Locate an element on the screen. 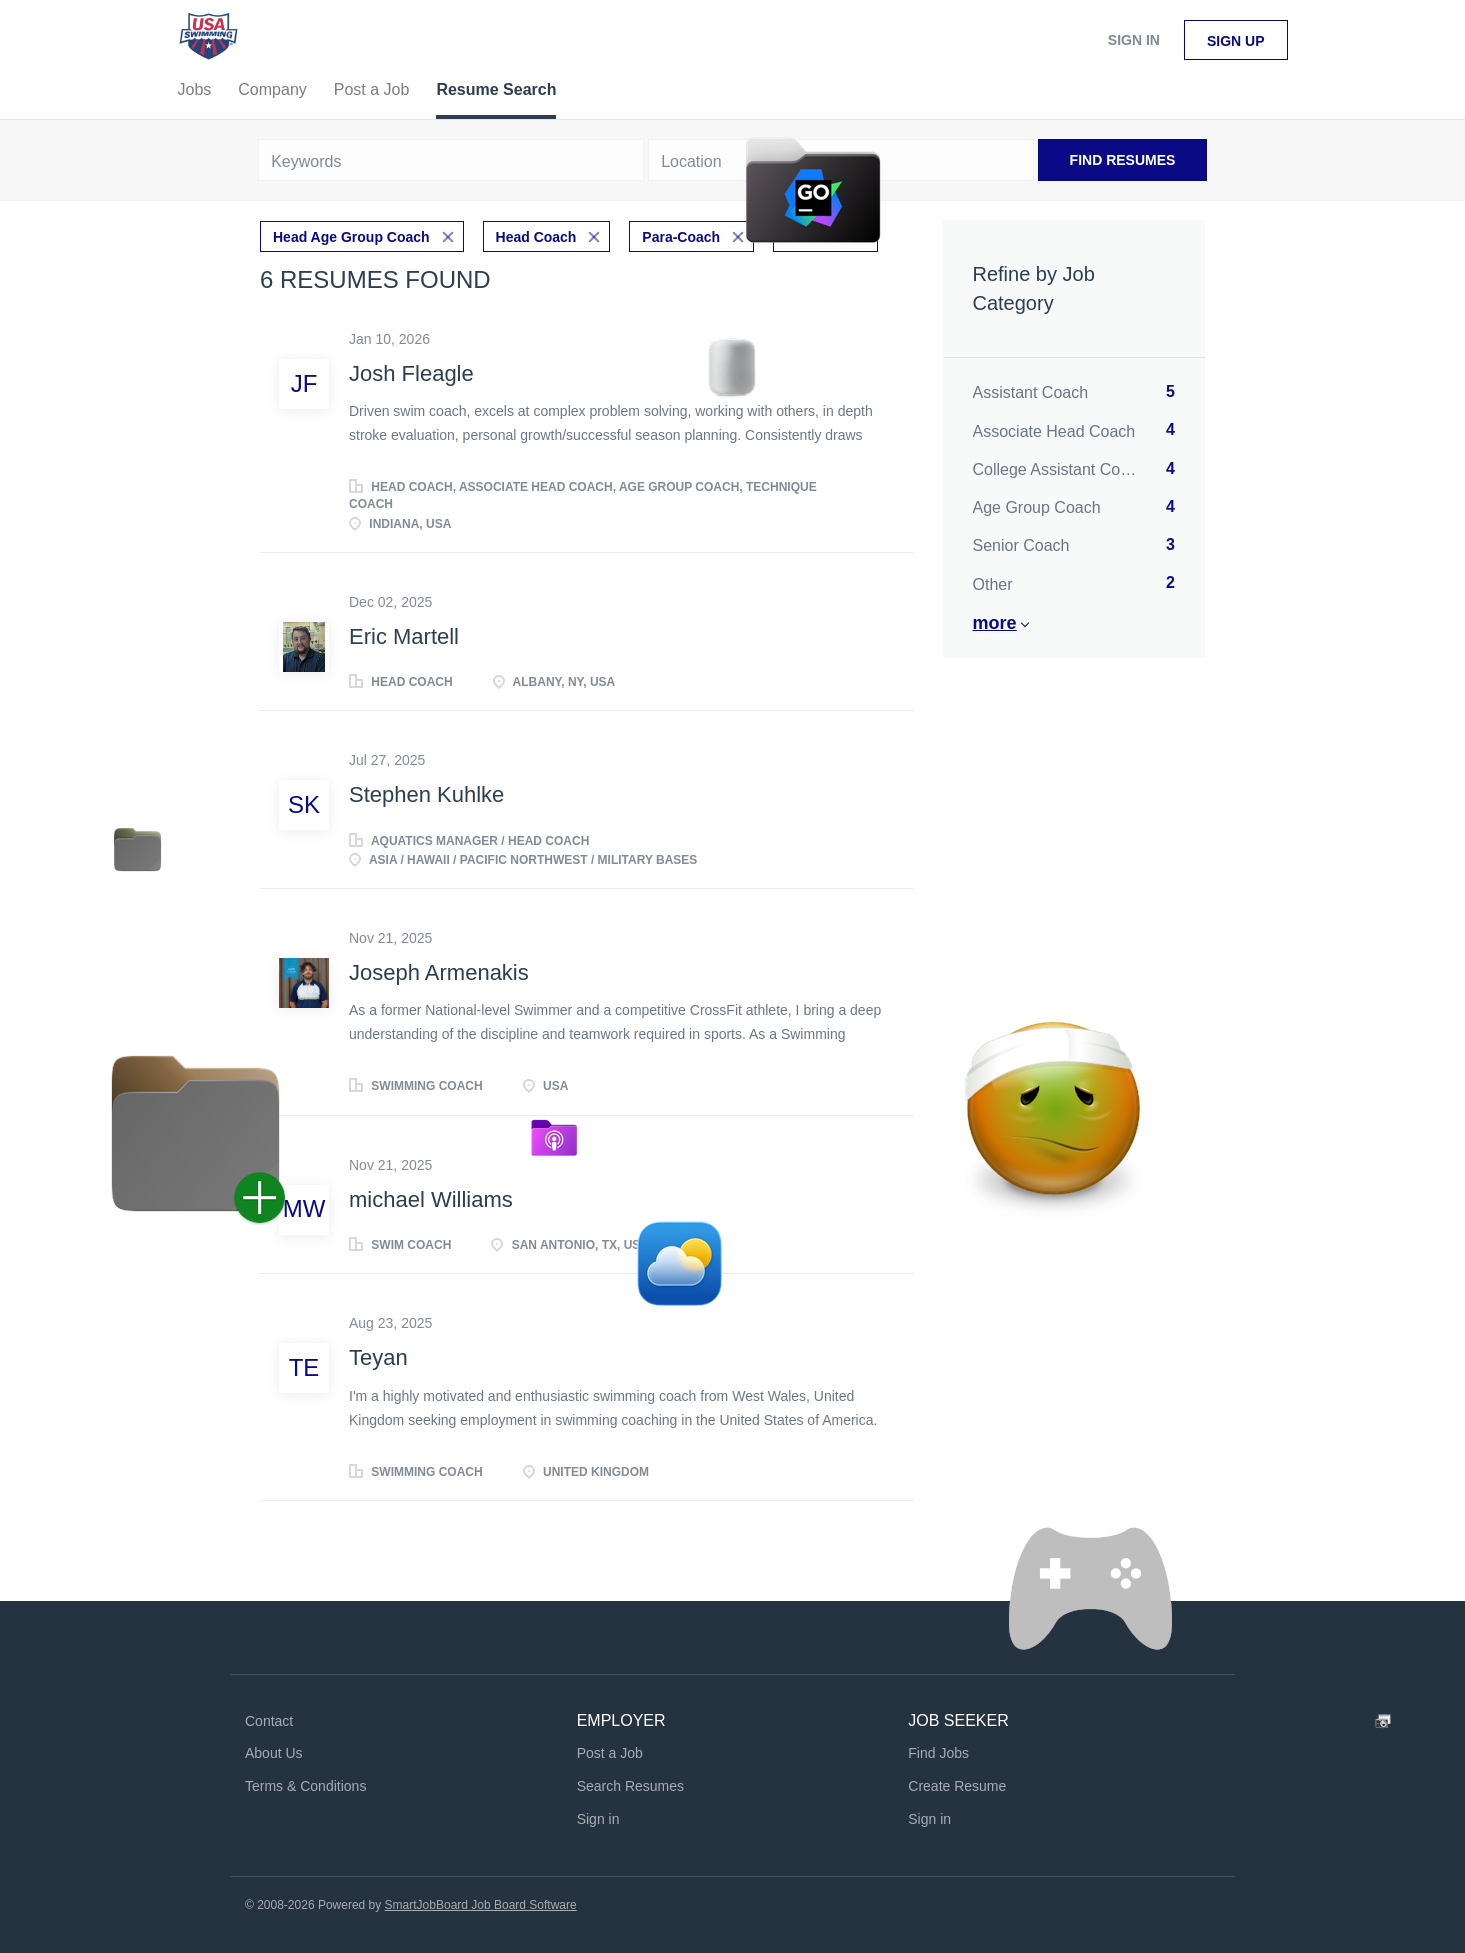 The height and width of the screenshot is (1953, 1465). open games or gaming applications is located at coordinates (1090, 1588).